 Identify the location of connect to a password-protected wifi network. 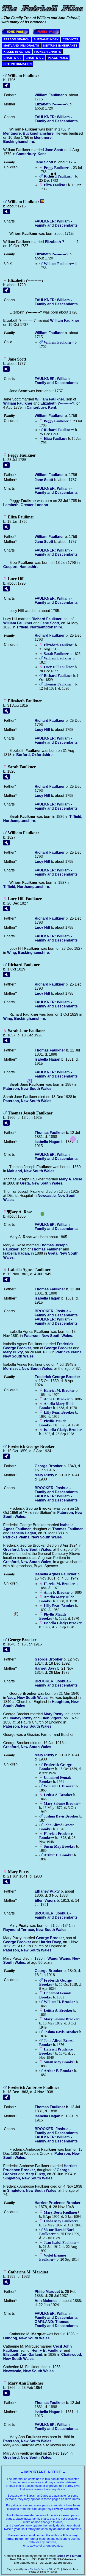
(9, 1212).